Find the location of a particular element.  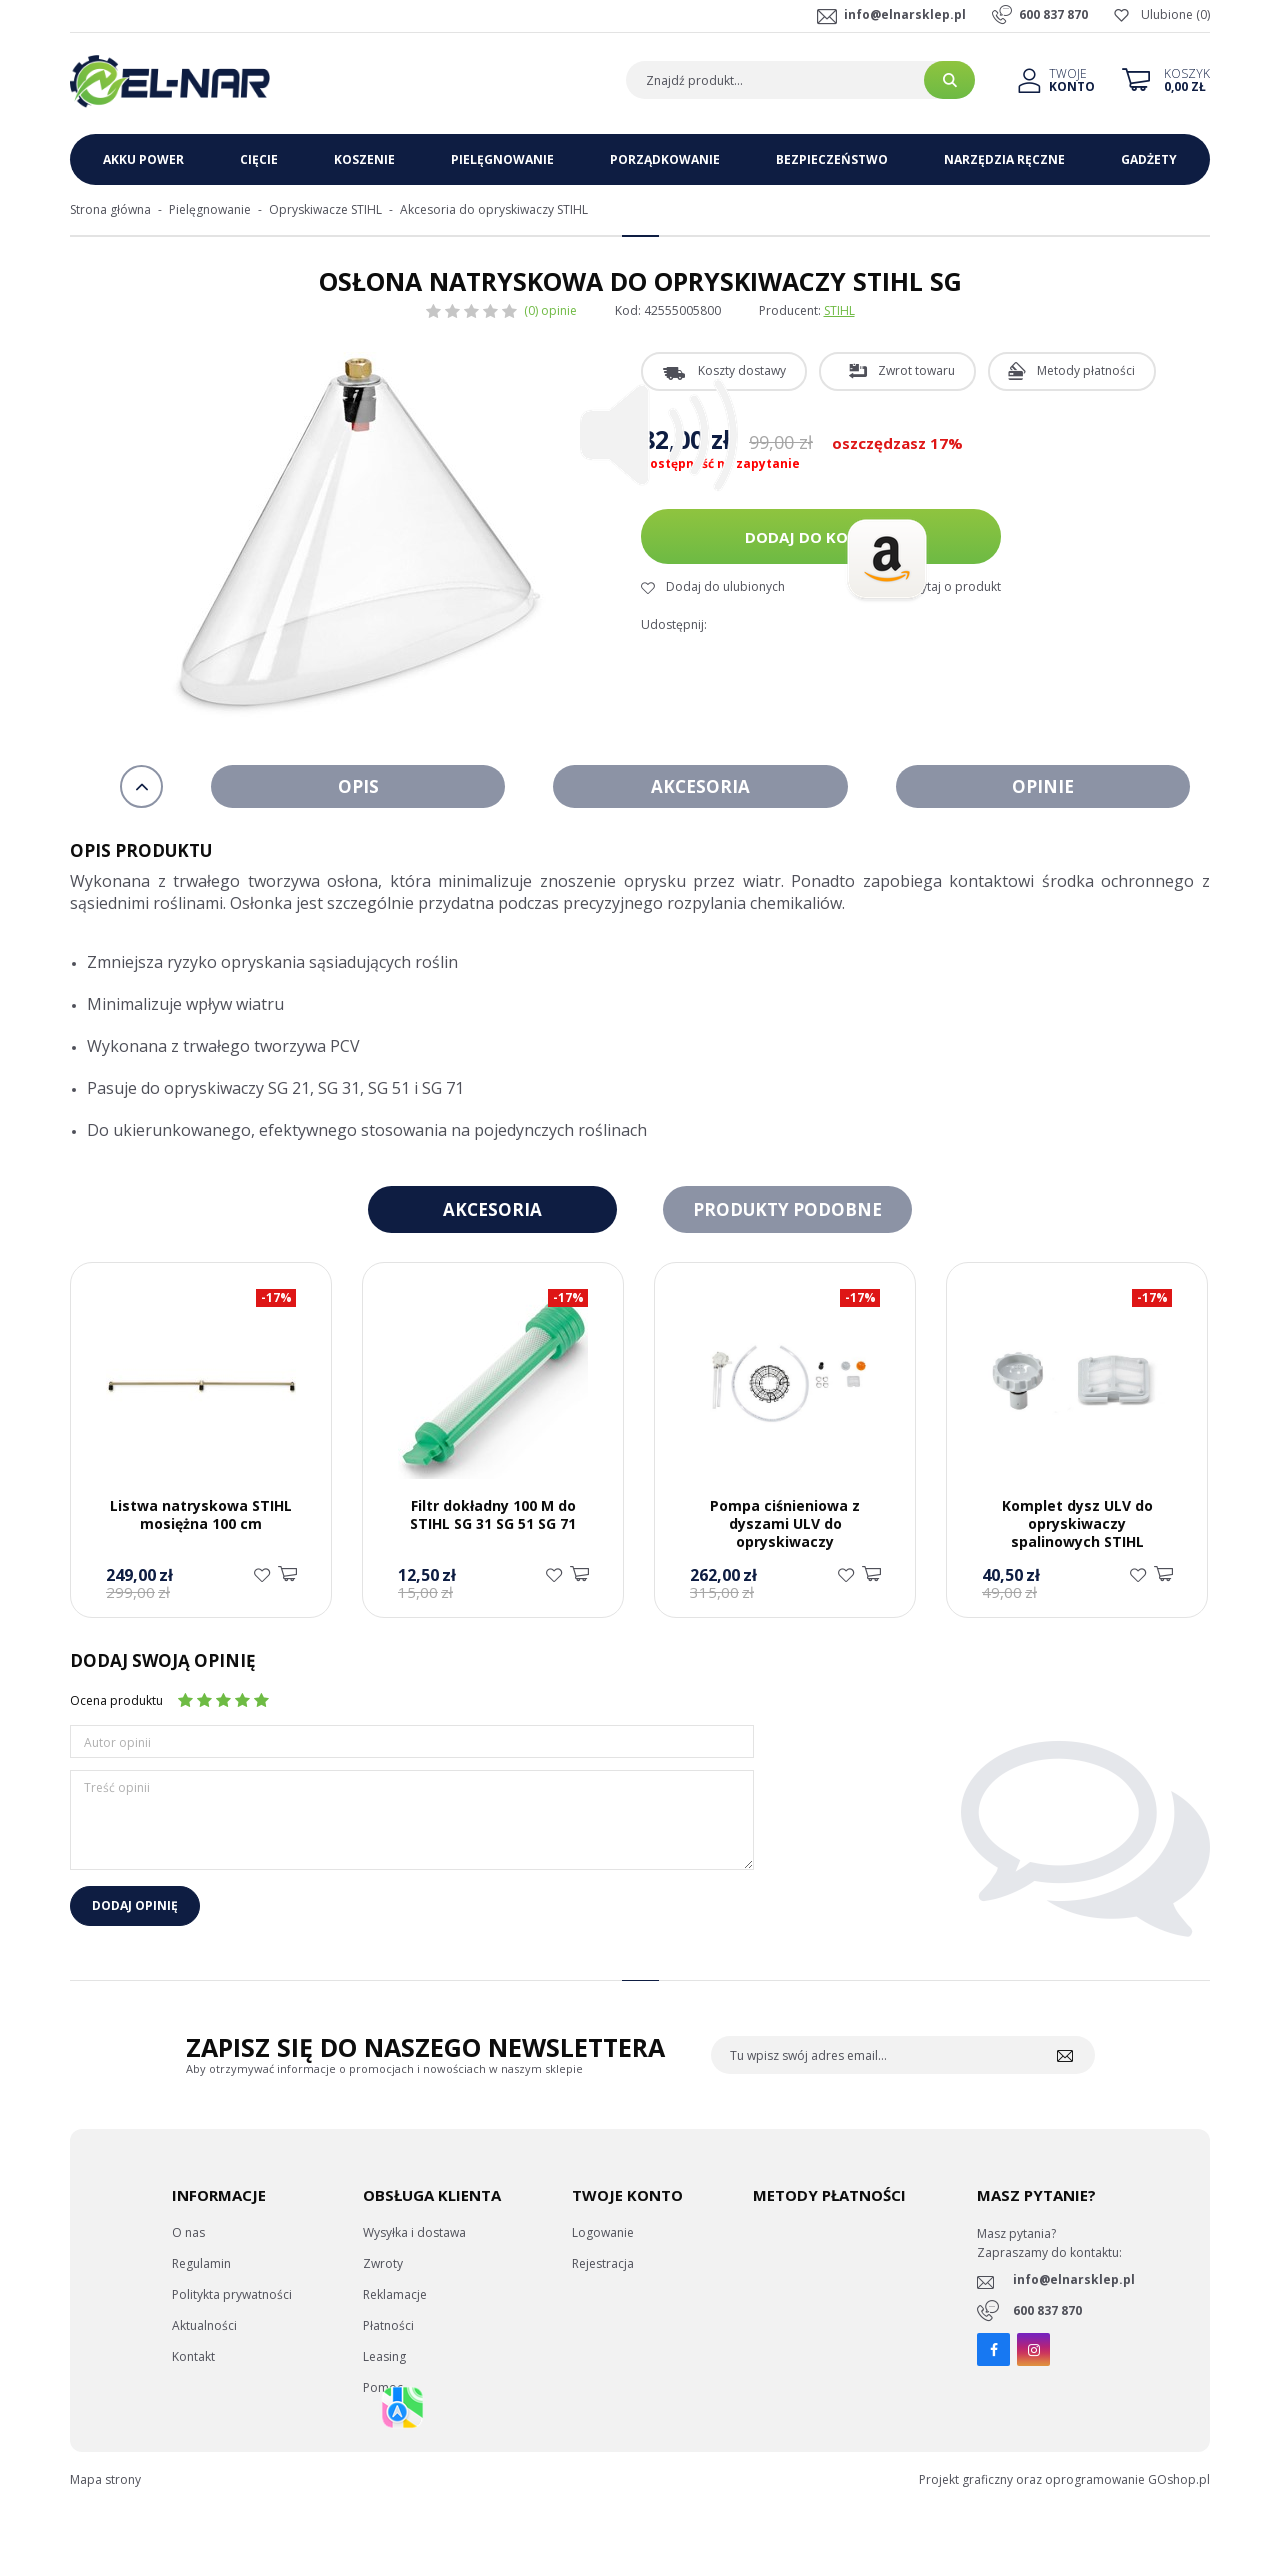

open the Amazon shopping app is located at coordinates (887, 559).